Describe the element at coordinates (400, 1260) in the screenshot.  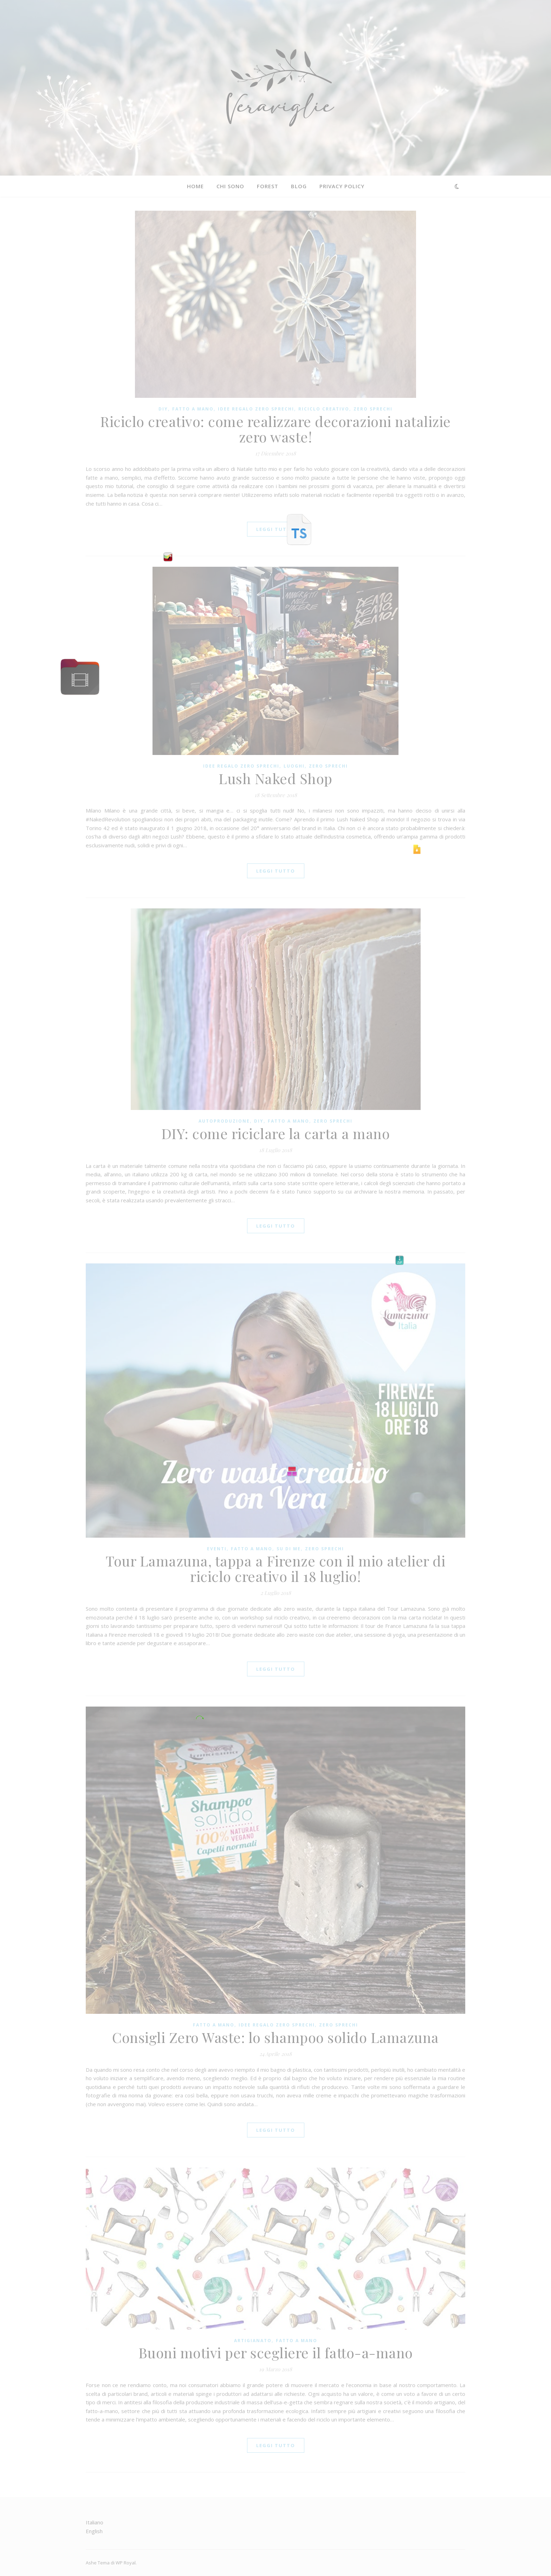
I see `compressed zip archive file` at that location.